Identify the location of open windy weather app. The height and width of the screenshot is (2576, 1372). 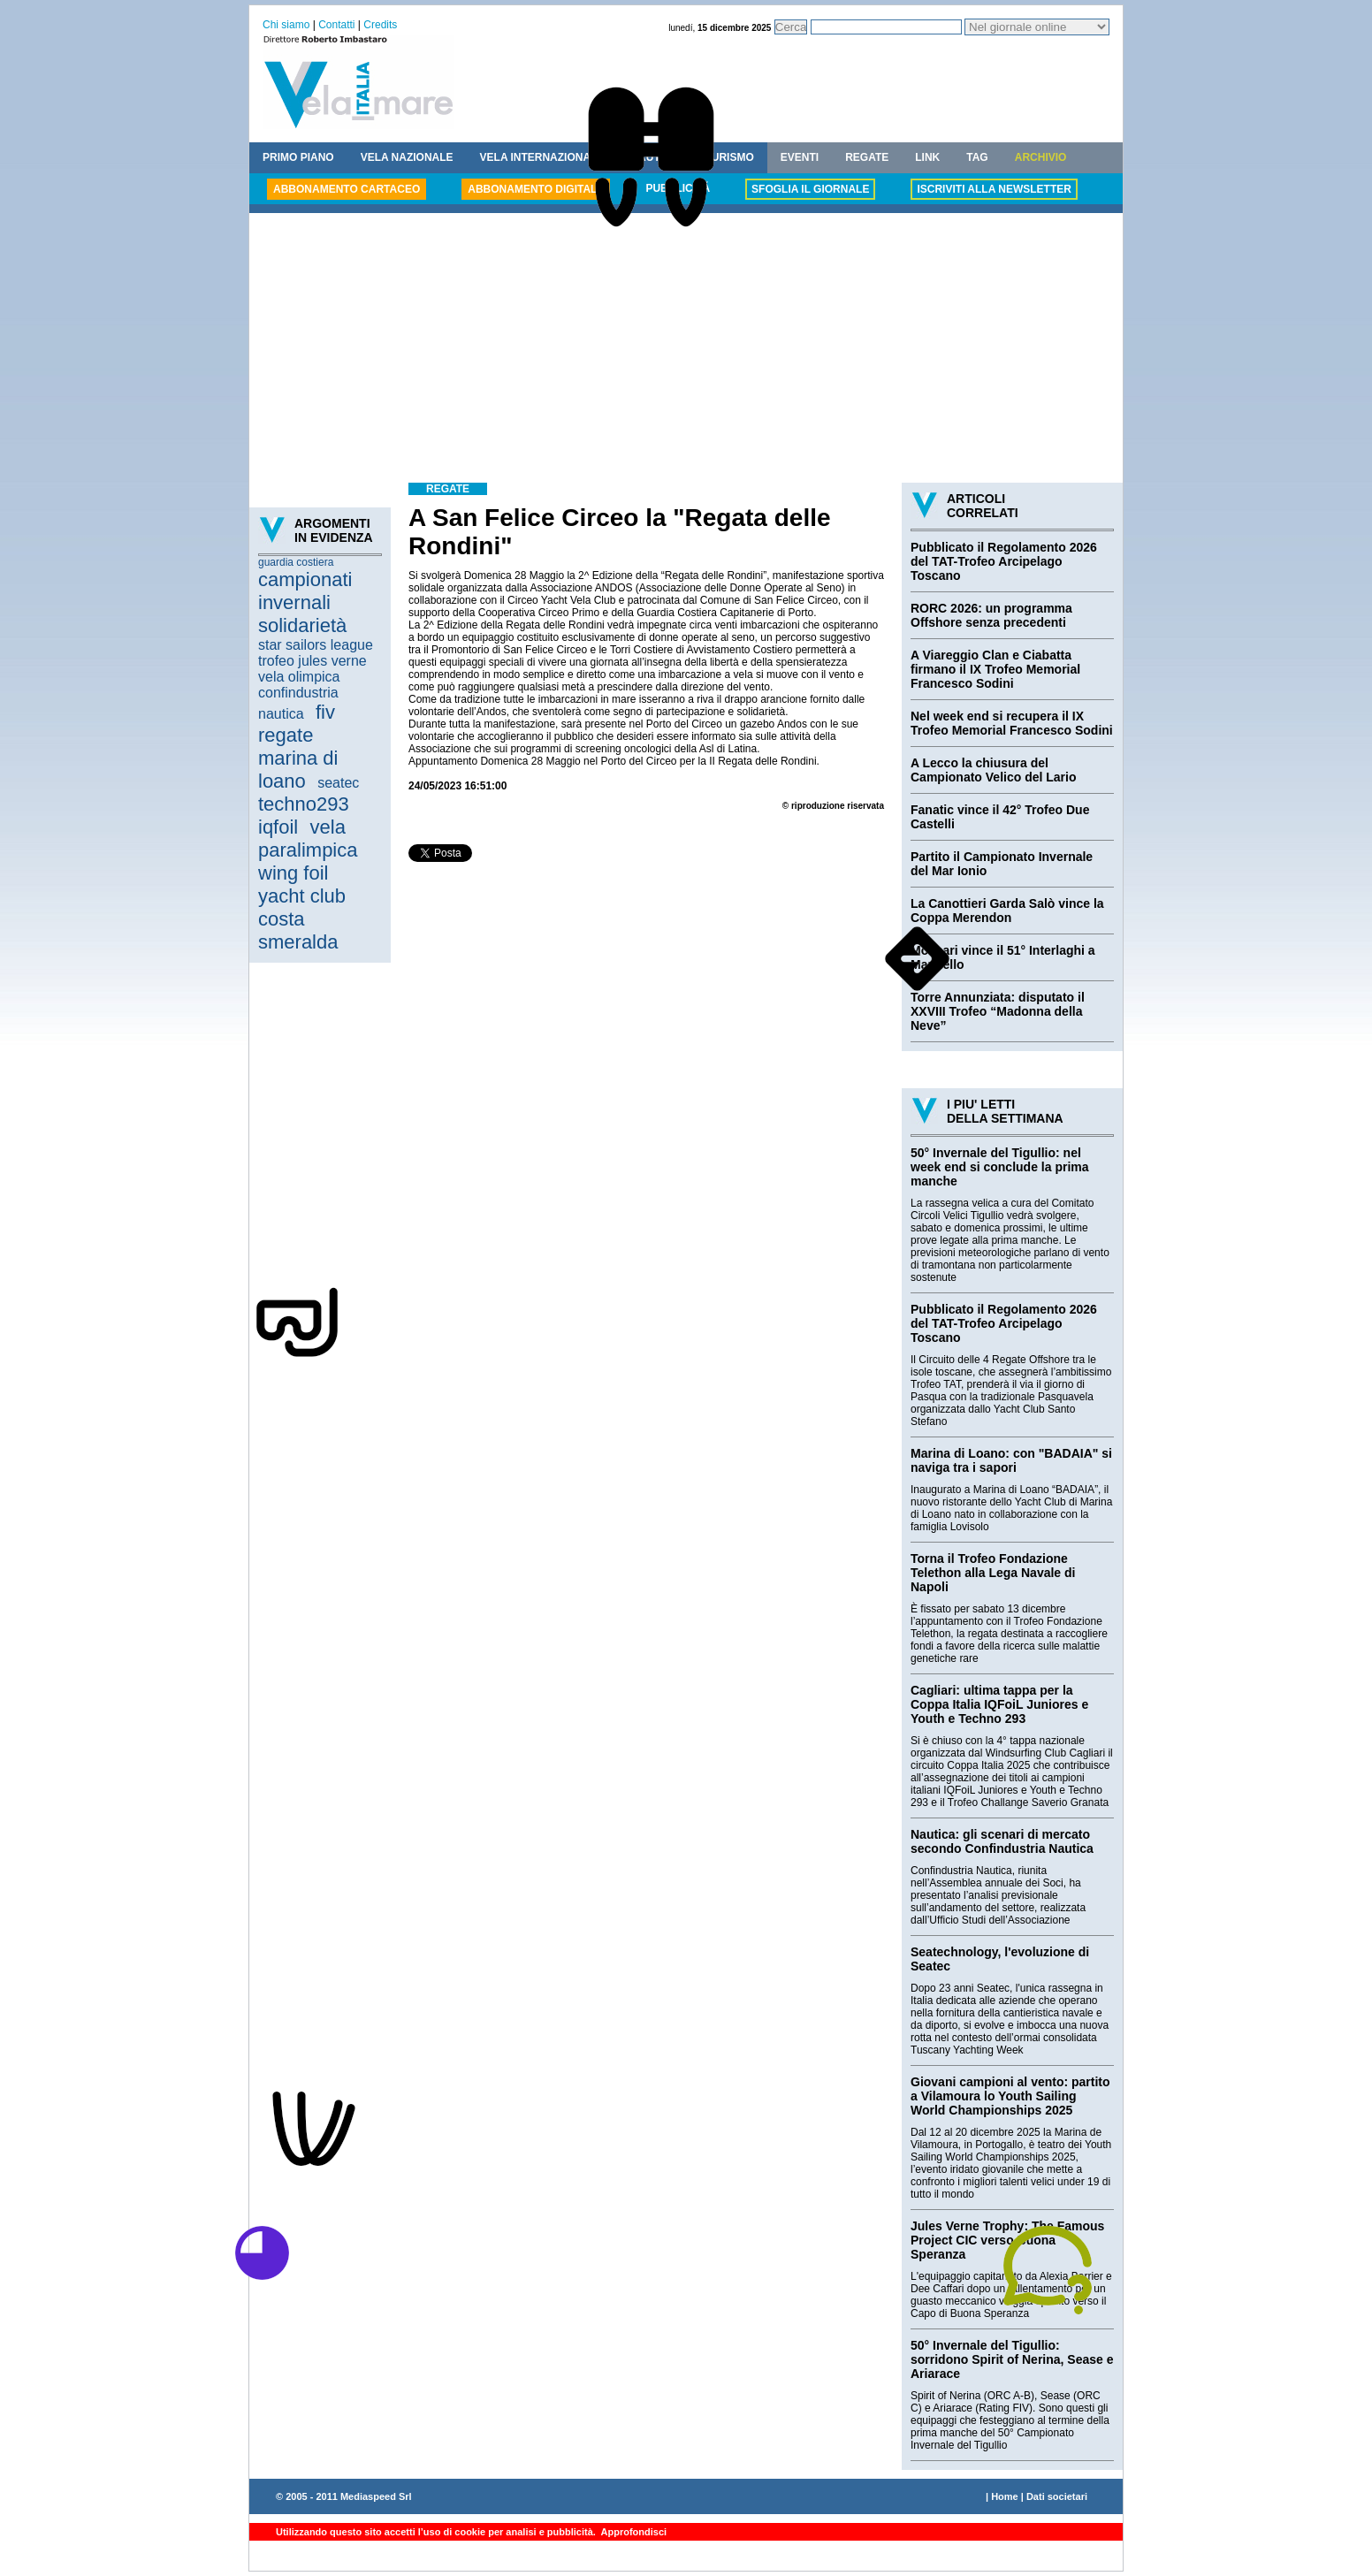
(314, 2129).